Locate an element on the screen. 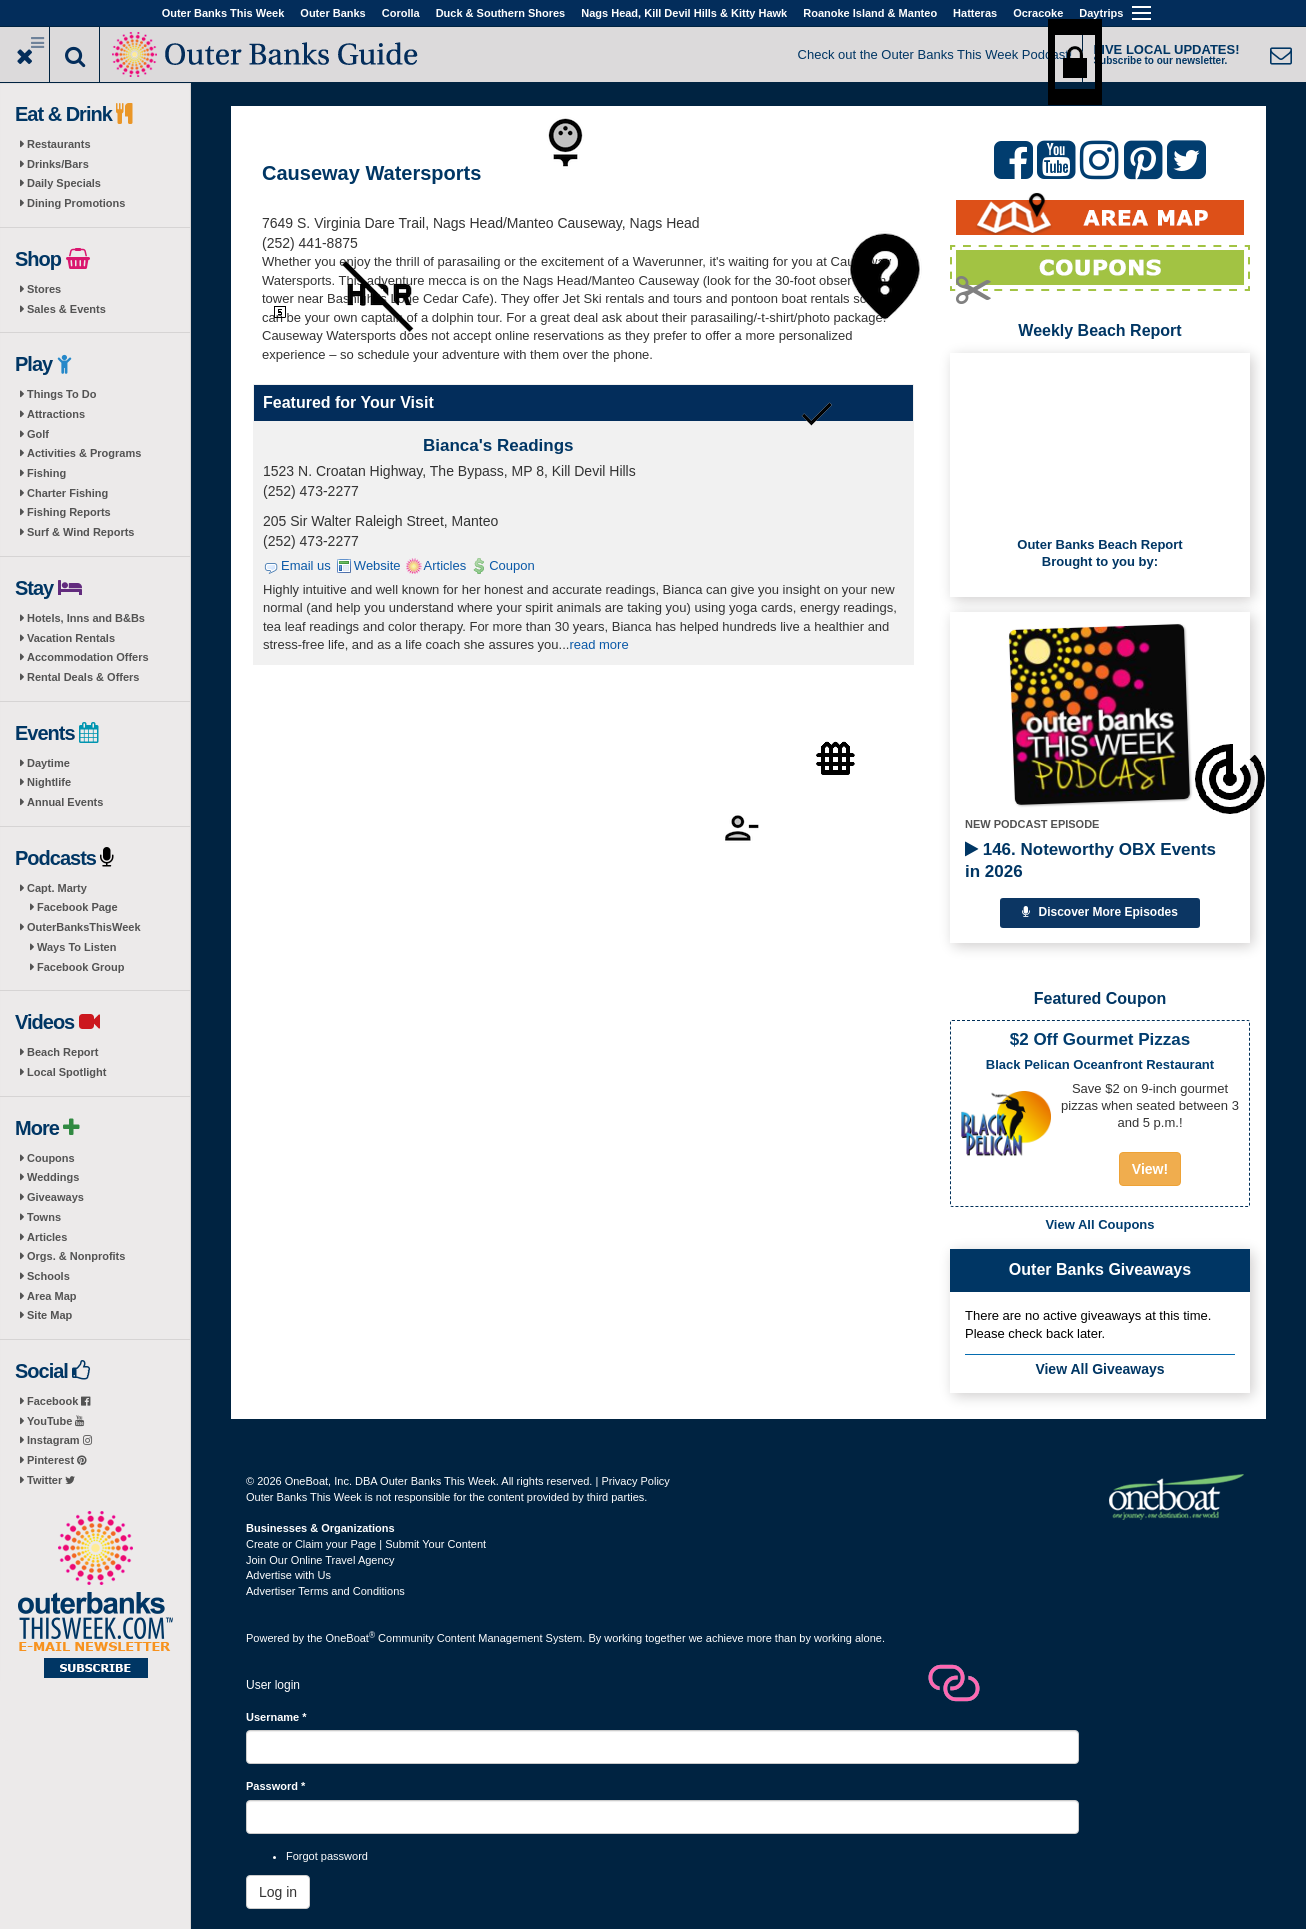  confirm or submit an action is located at coordinates (816, 413).